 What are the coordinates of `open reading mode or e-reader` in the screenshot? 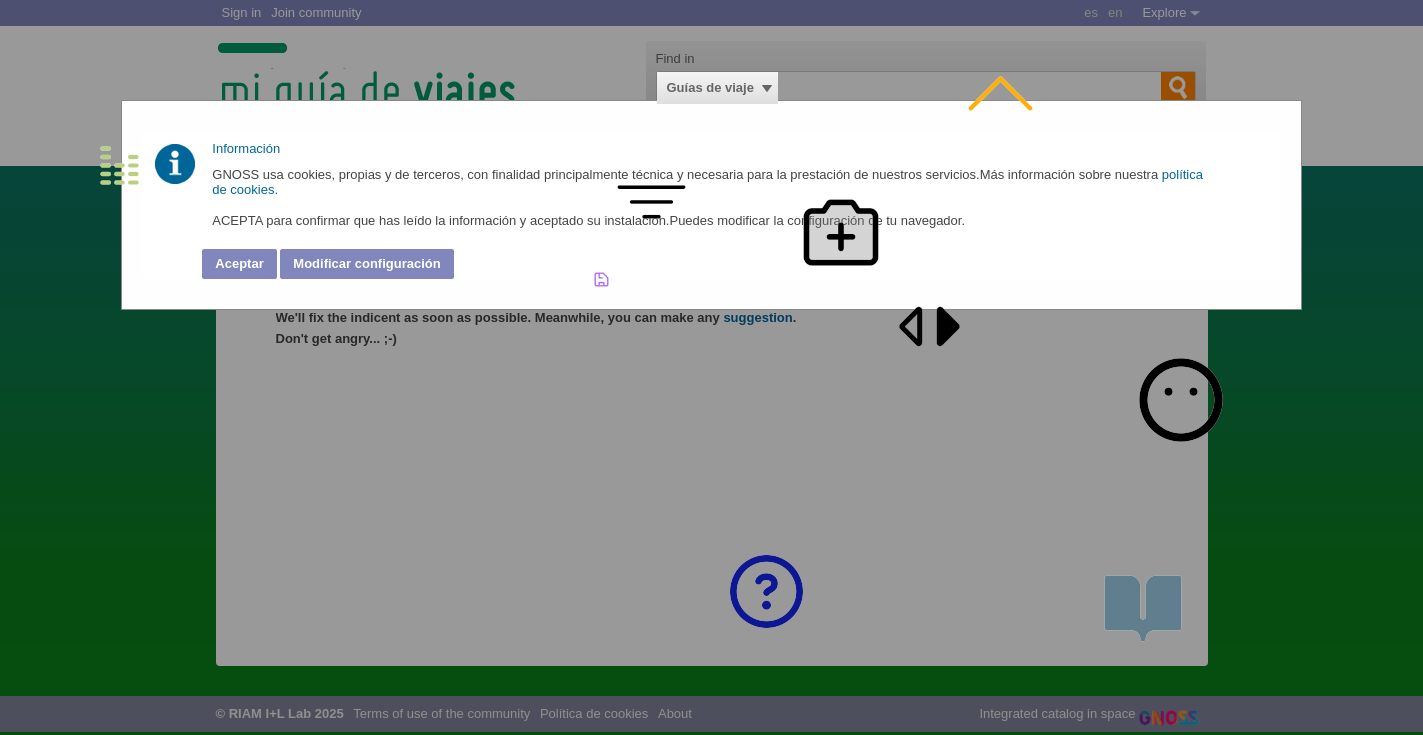 It's located at (1143, 603).